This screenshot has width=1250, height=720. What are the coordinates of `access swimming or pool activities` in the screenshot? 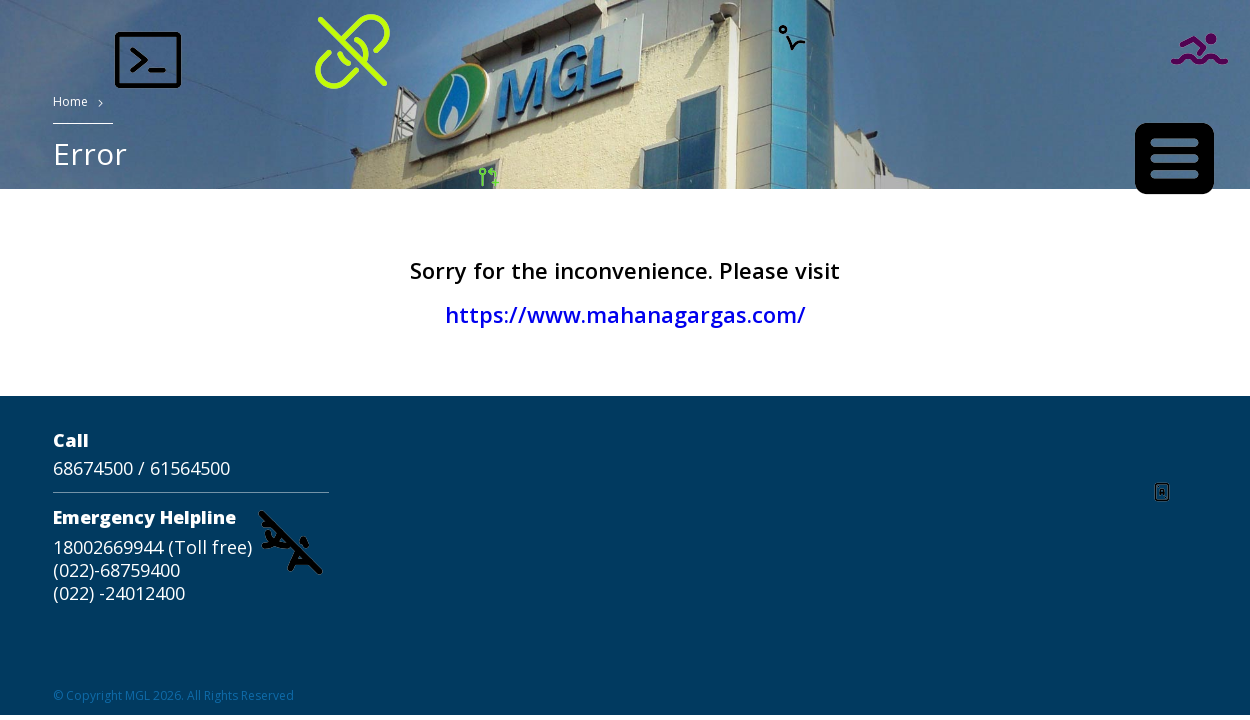 It's located at (1199, 47).